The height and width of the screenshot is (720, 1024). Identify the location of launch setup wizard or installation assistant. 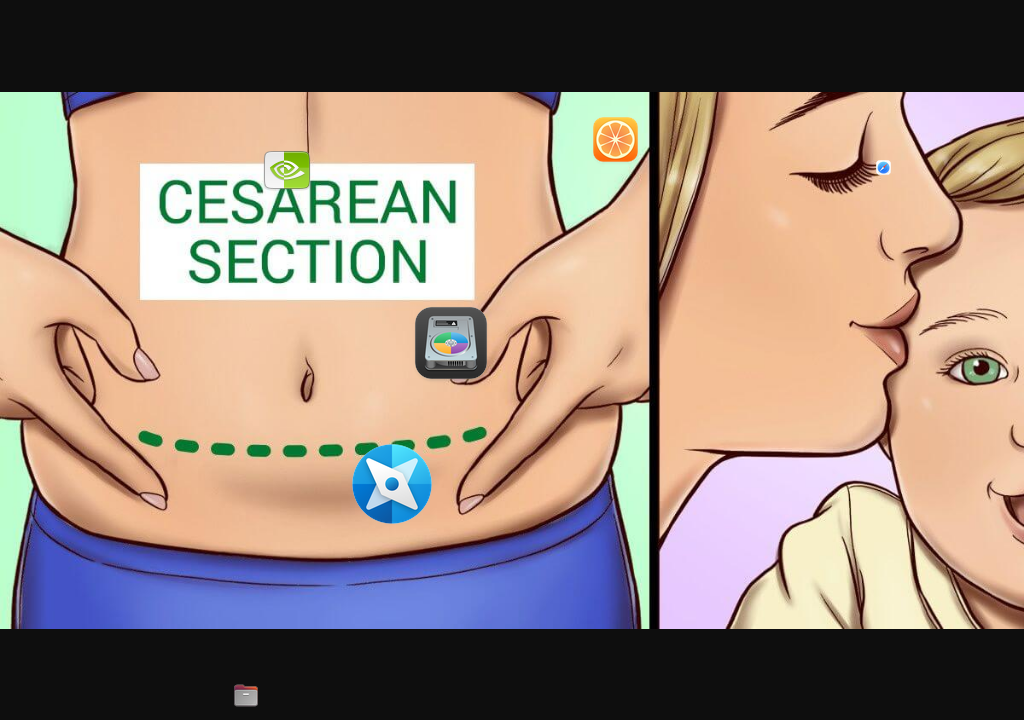
(392, 484).